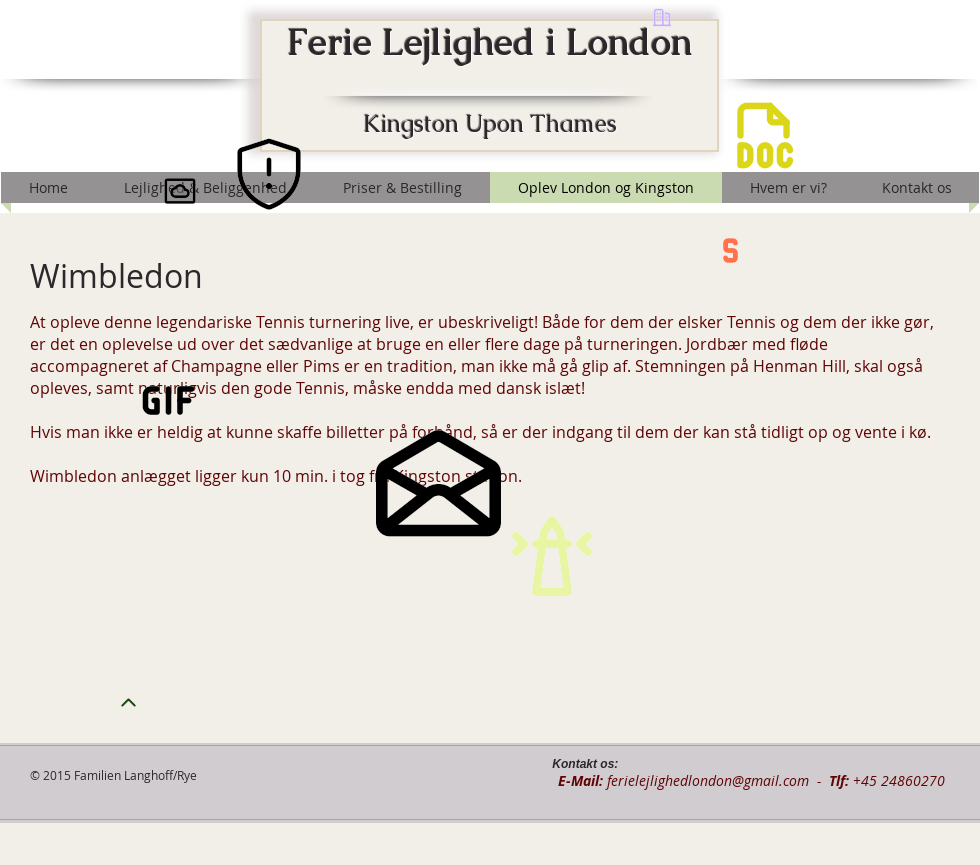 The height and width of the screenshot is (865, 980). Describe the element at coordinates (552, 556) in the screenshot. I see `navigate to lighthouse or maritime location` at that location.